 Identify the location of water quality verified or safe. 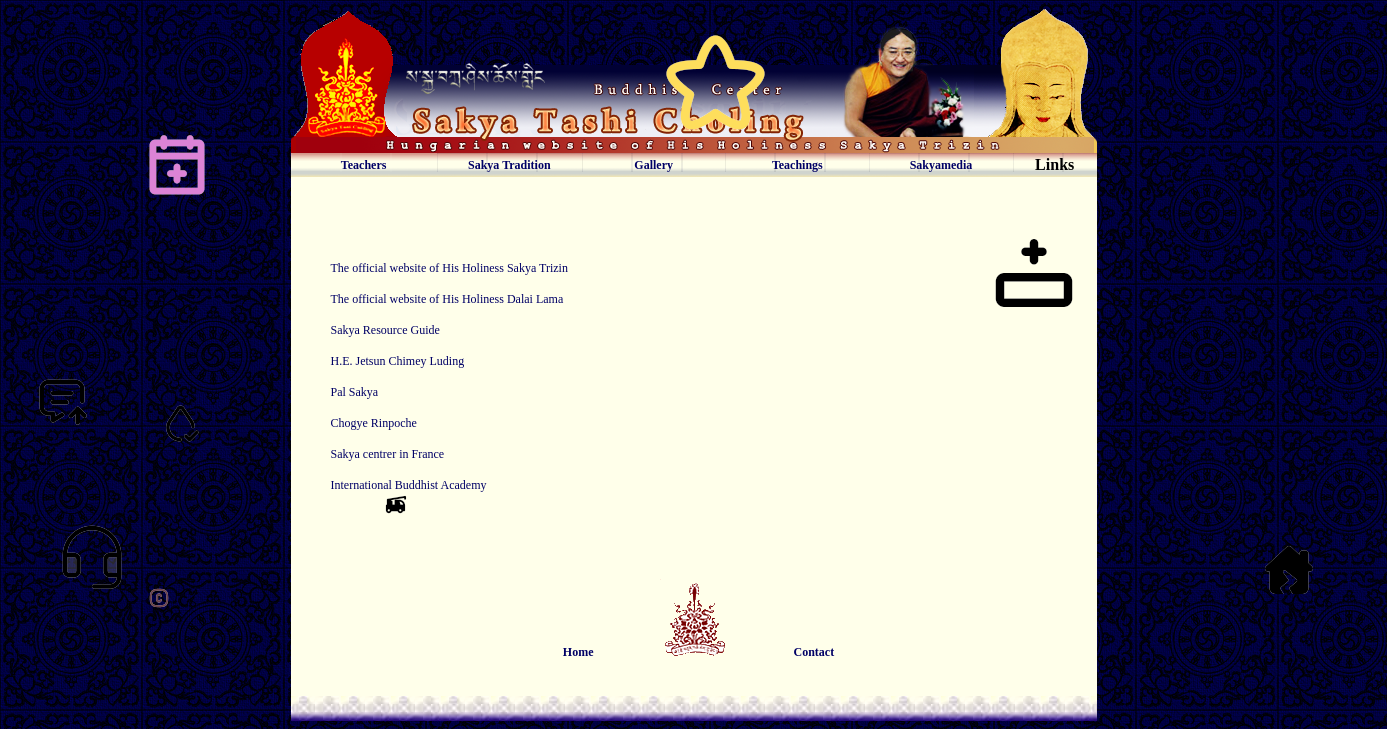
(180, 423).